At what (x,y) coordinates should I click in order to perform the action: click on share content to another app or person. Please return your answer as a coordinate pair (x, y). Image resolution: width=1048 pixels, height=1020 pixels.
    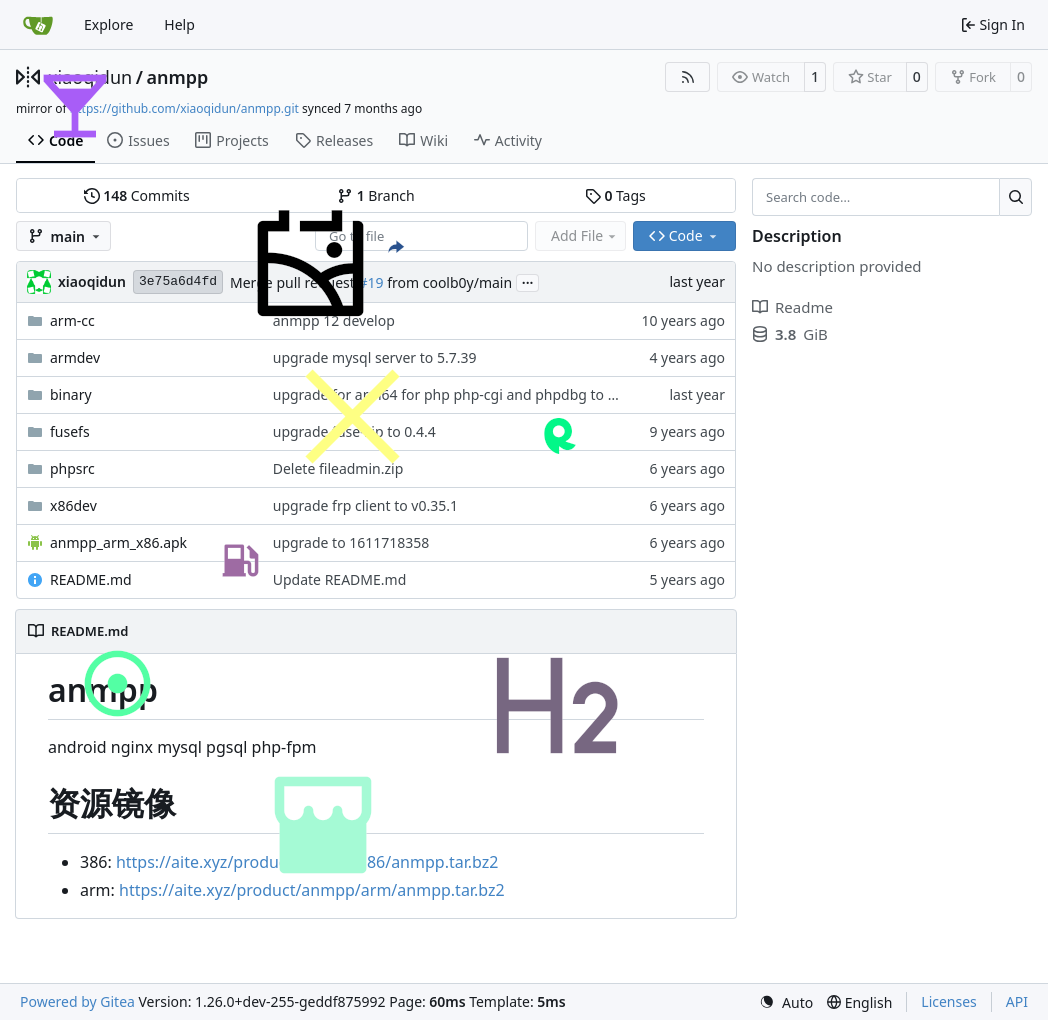
    Looking at the image, I should click on (395, 247).